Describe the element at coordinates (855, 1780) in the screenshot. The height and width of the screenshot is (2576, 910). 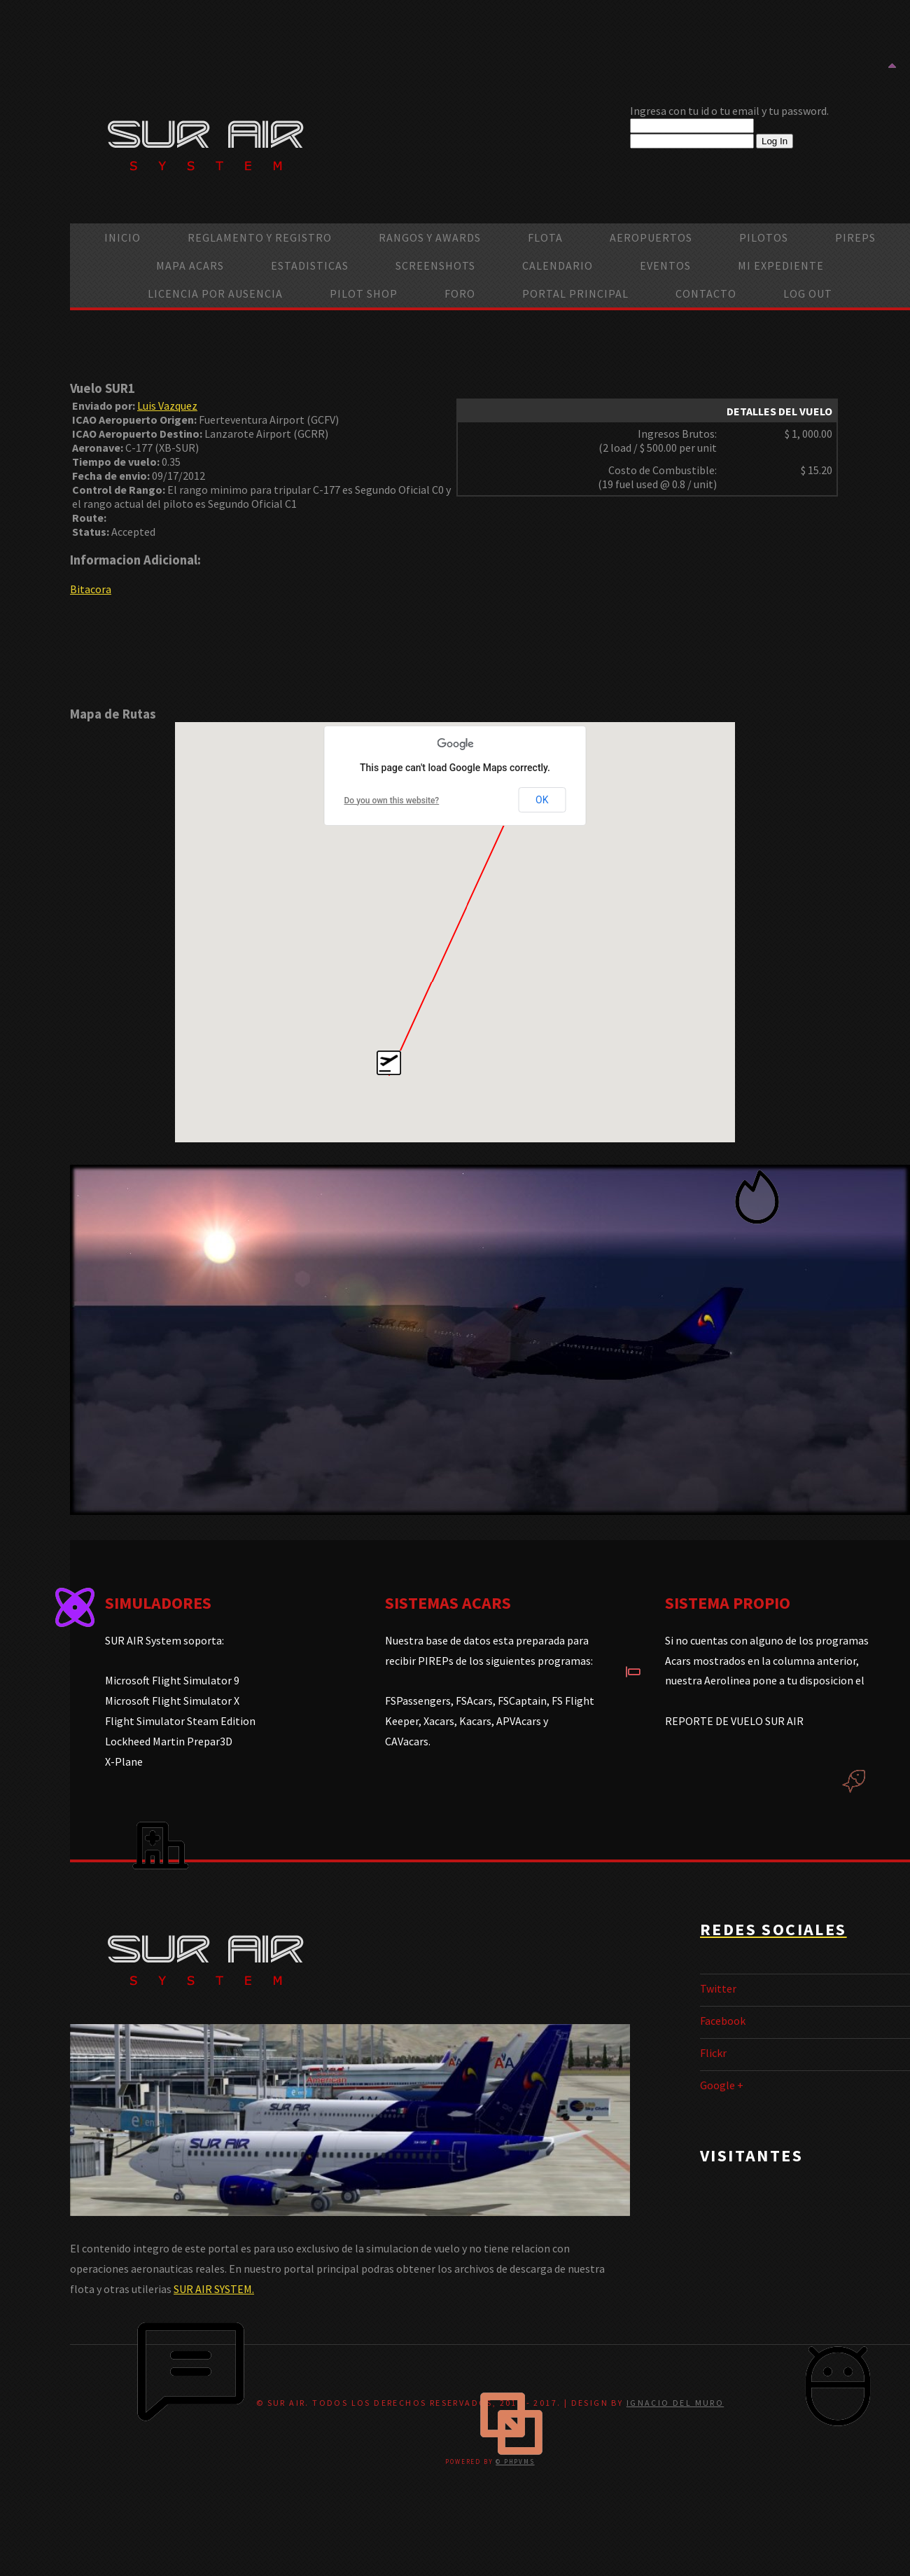
I see `browse seafood or fish-related content` at that location.